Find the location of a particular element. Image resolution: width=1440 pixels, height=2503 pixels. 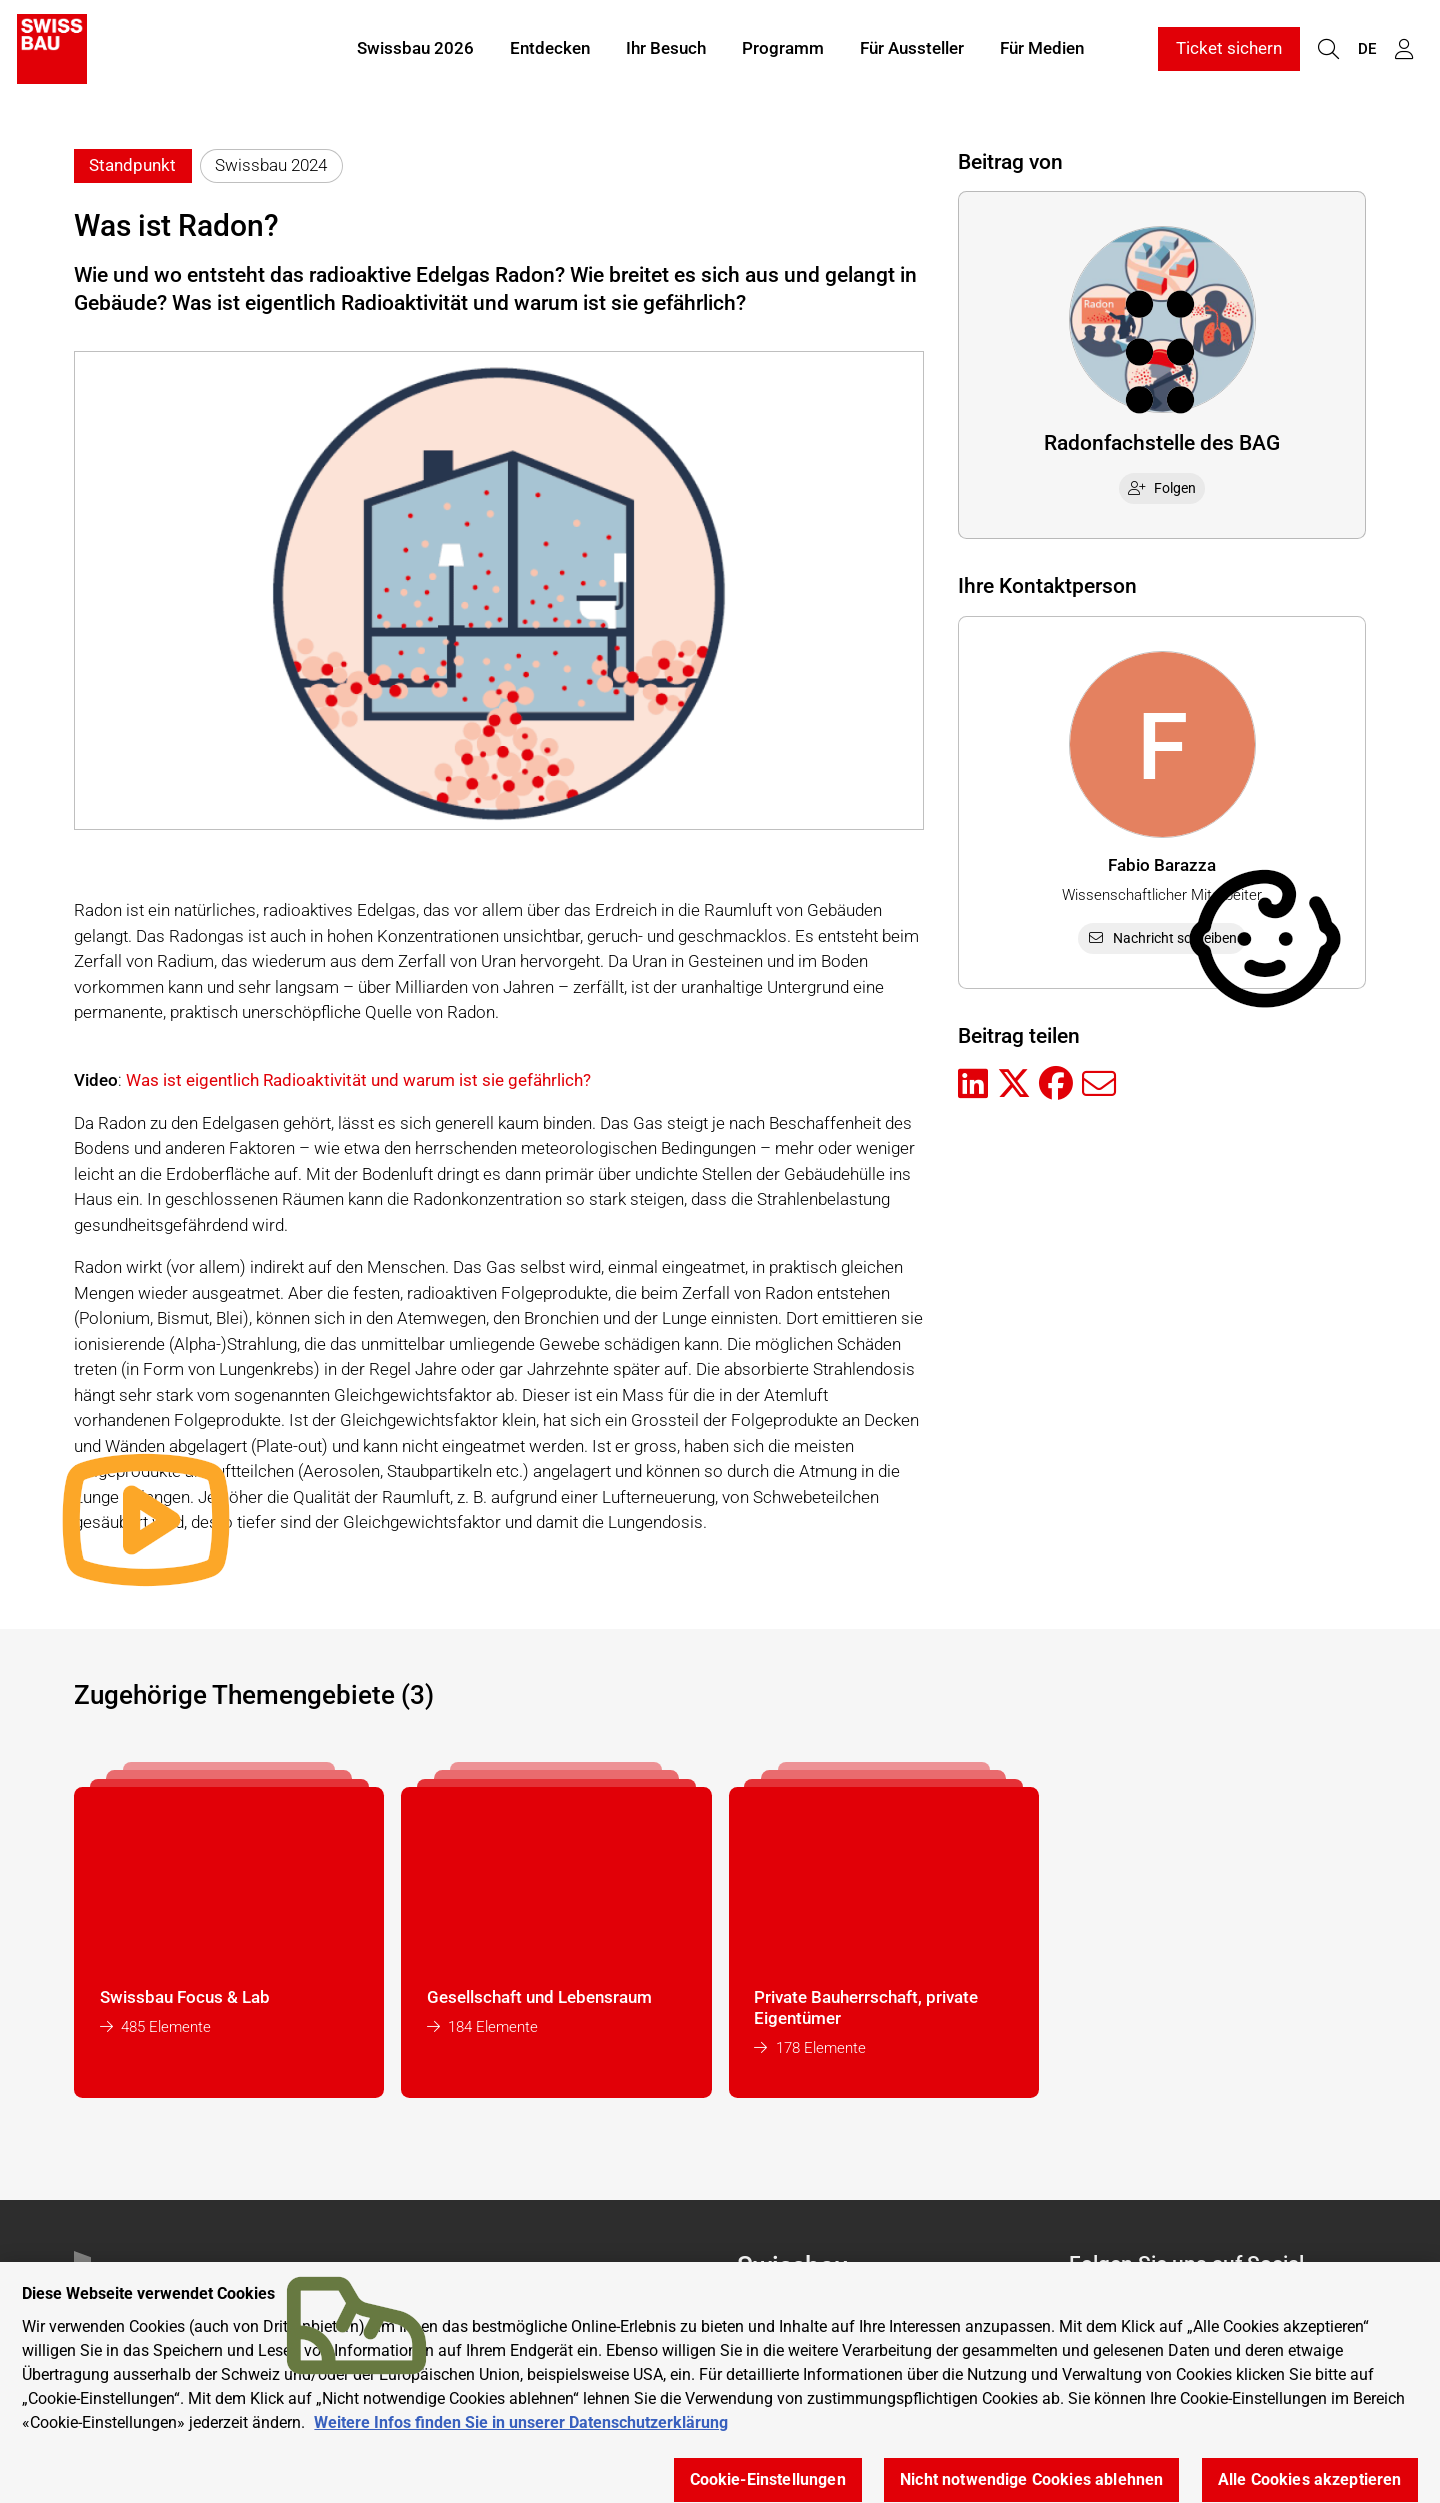

drag to reorder items vertically is located at coordinates (1160, 352).